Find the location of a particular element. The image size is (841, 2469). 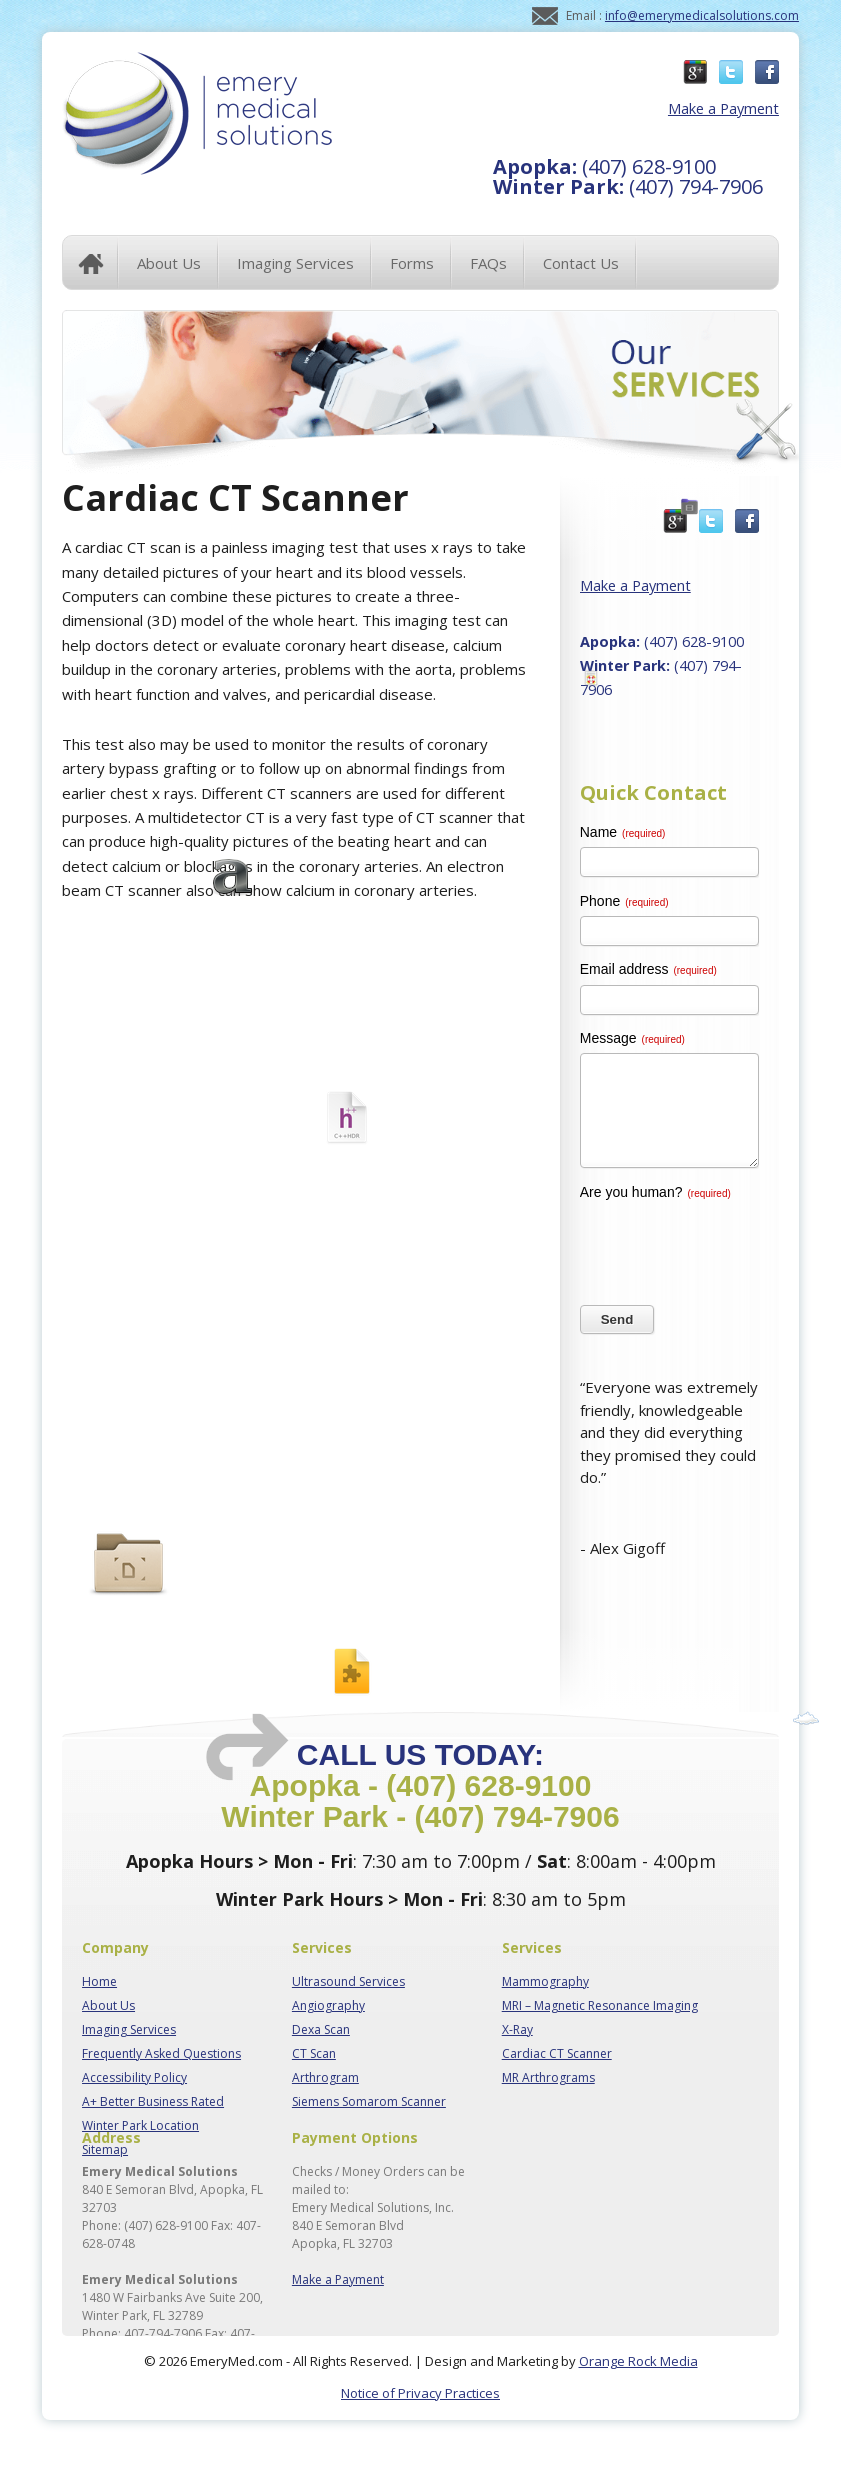

indicates overcast or cloudy weather conditions is located at coordinates (806, 1720).